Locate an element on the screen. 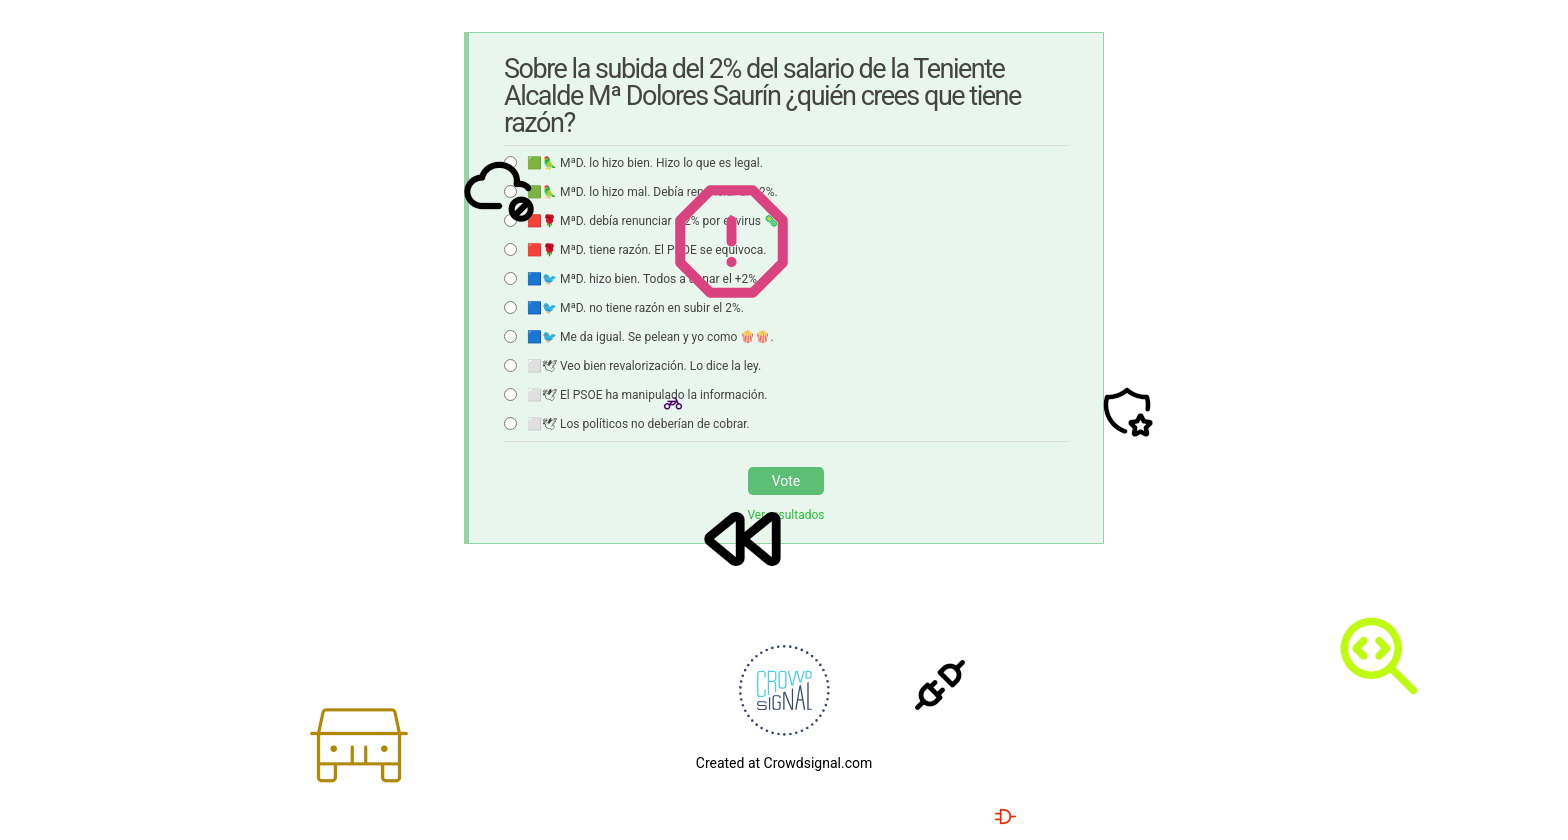 The image size is (1568, 840). select motorcycle as vehicle type is located at coordinates (673, 403).